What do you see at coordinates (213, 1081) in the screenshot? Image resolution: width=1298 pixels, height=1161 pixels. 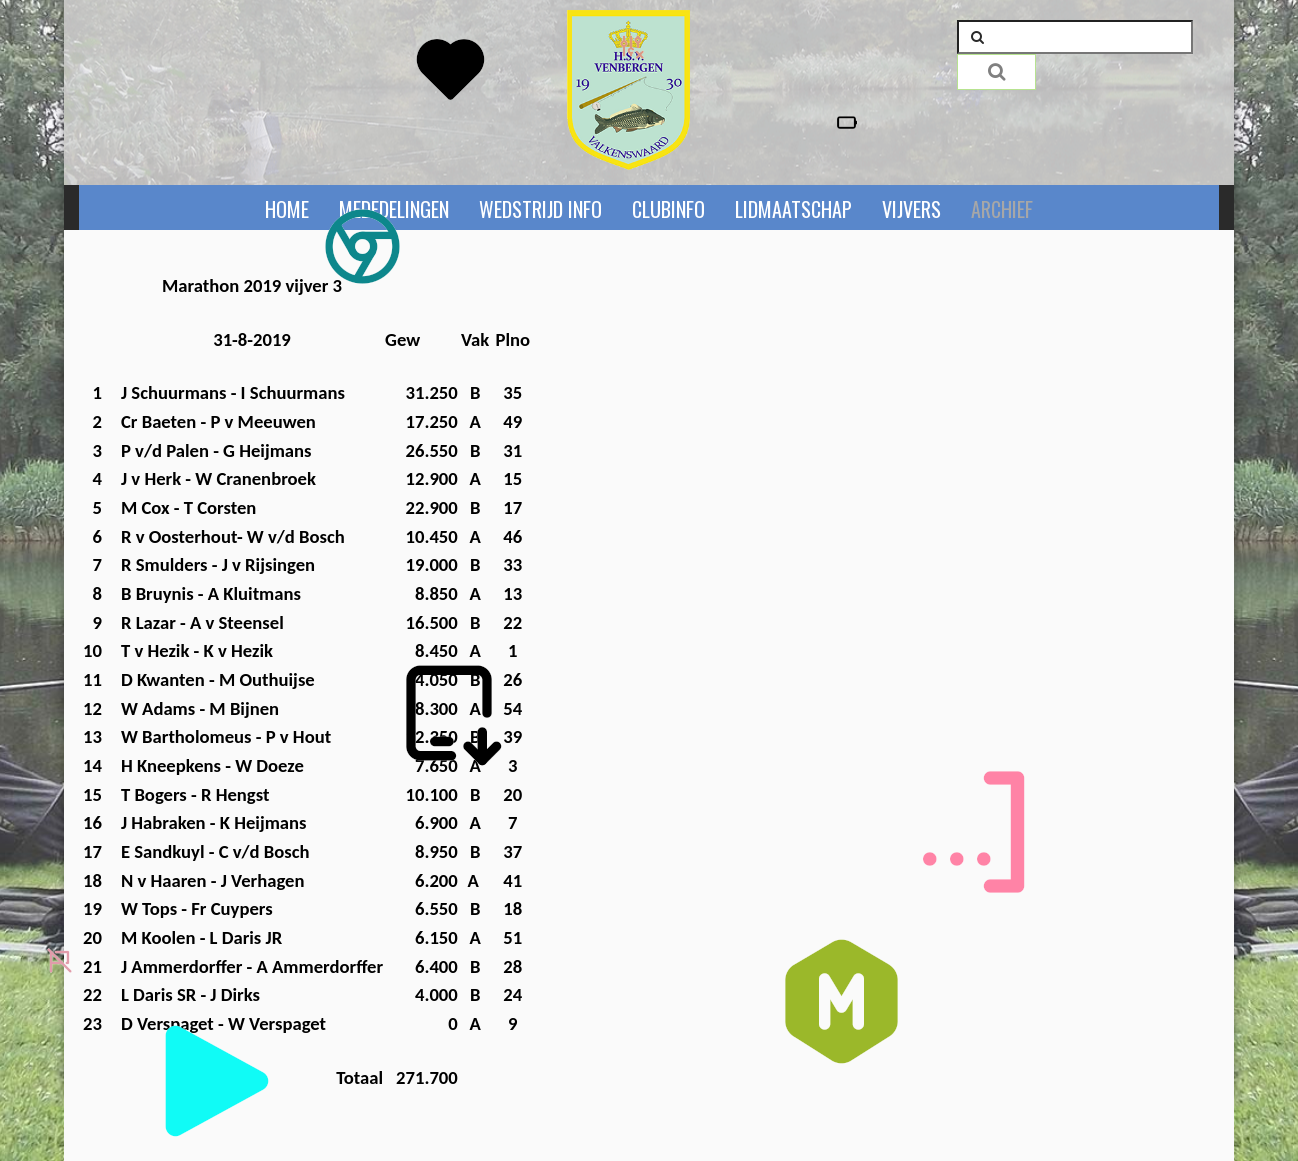 I see `play media or video content` at bounding box center [213, 1081].